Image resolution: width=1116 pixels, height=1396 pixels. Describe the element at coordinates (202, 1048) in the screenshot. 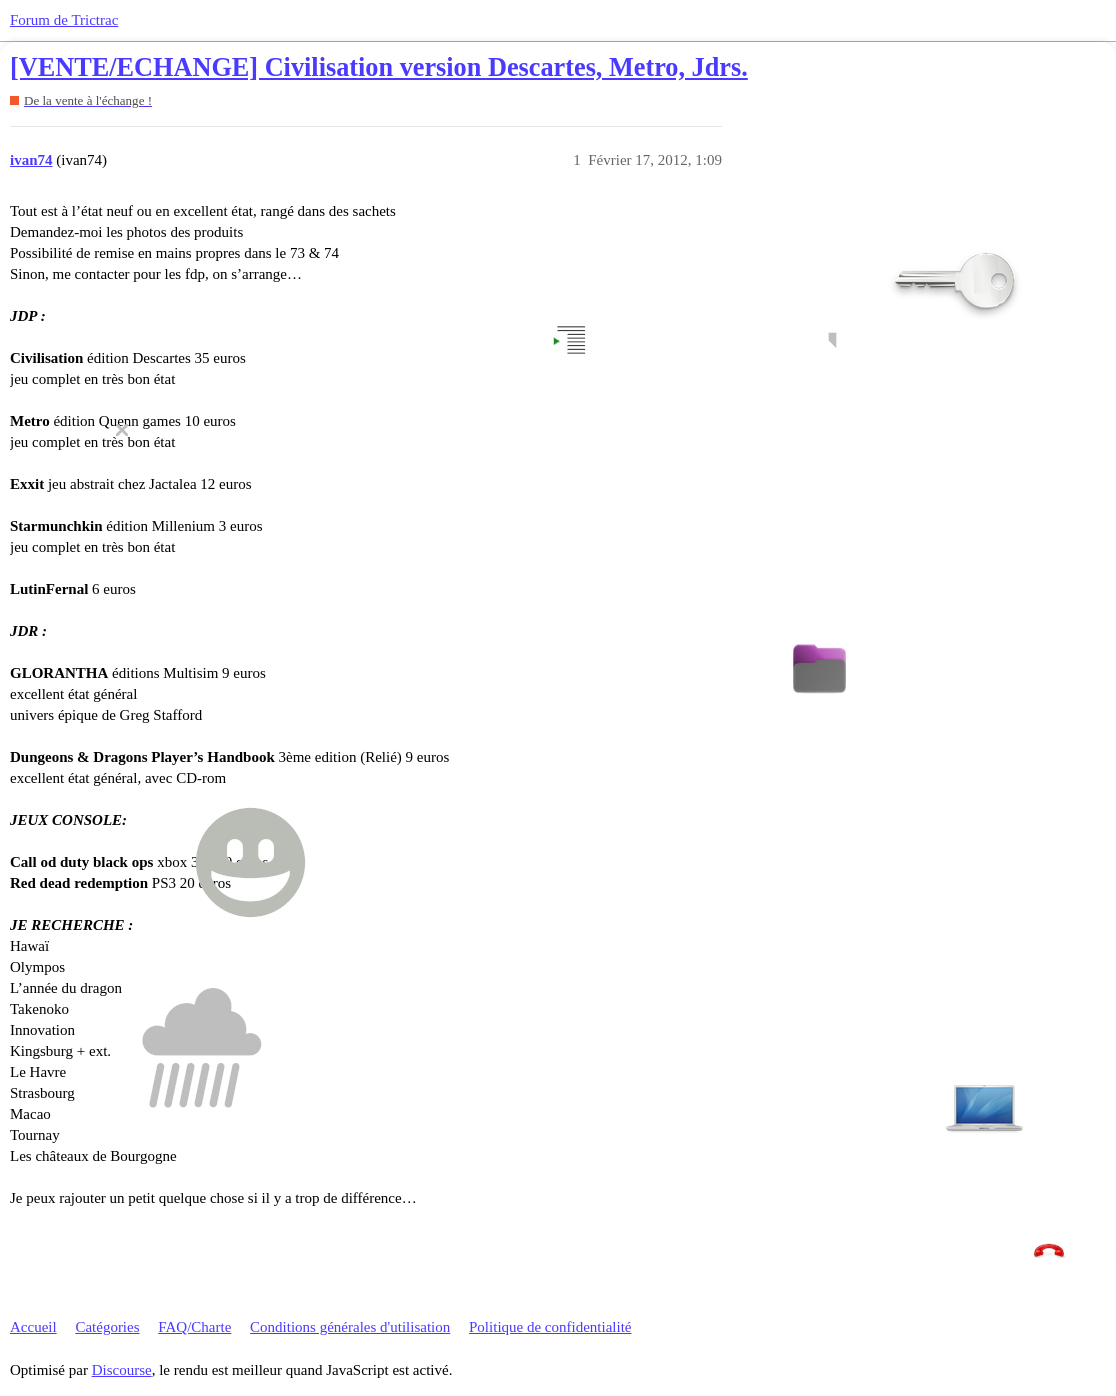

I see `indicates rainy weather conditions` at that location.